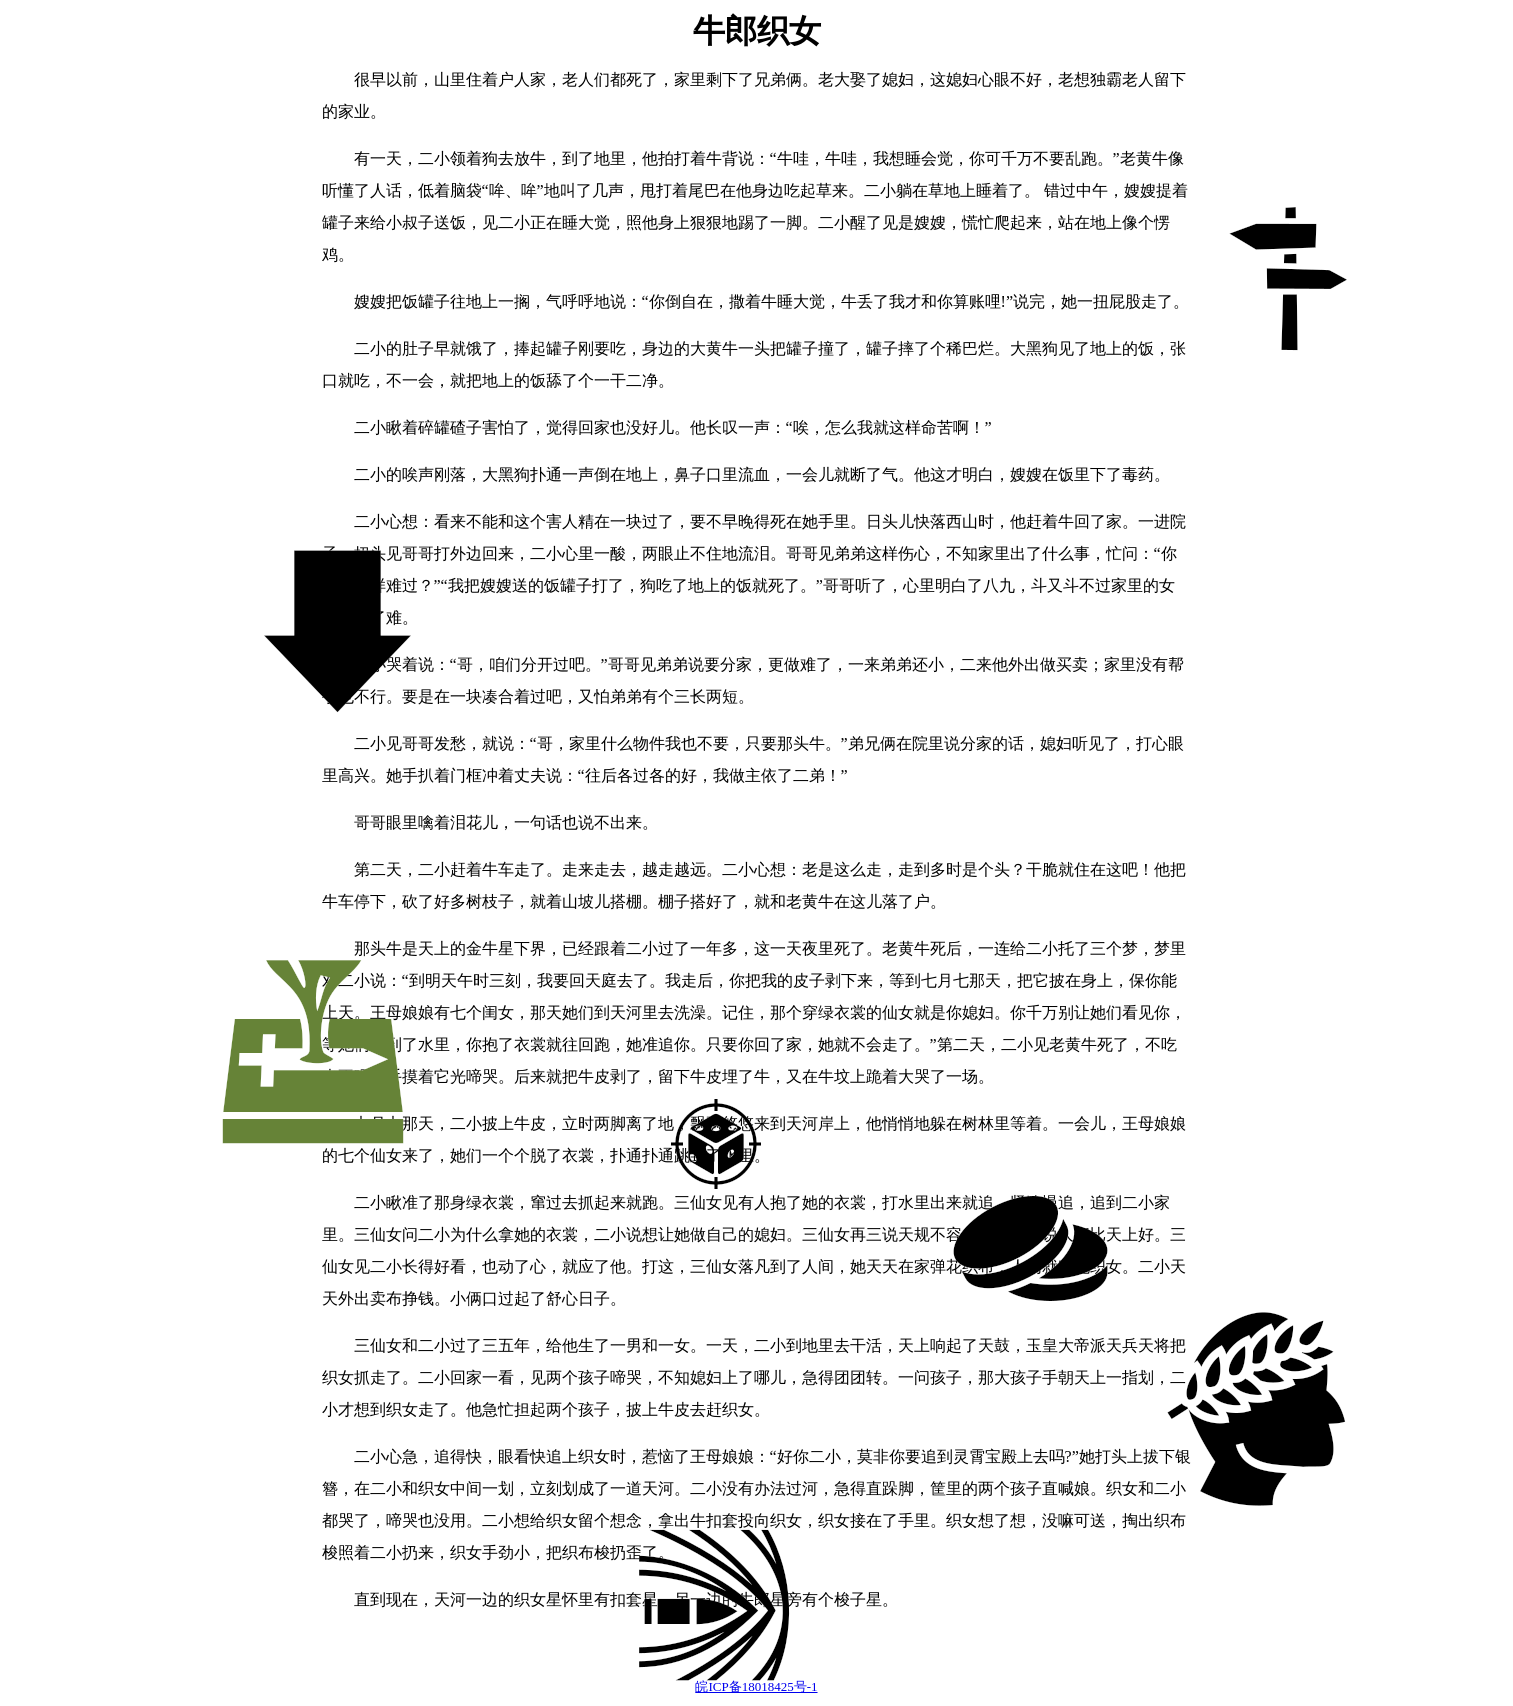 Image resolution: width=1513 pixels, height=1706 pixels. What do you see at coordinates (1260, 1407) in the screenshot?
I see `represents a roman empire or ancient history themed game` at bounding box center [1260, 1407].